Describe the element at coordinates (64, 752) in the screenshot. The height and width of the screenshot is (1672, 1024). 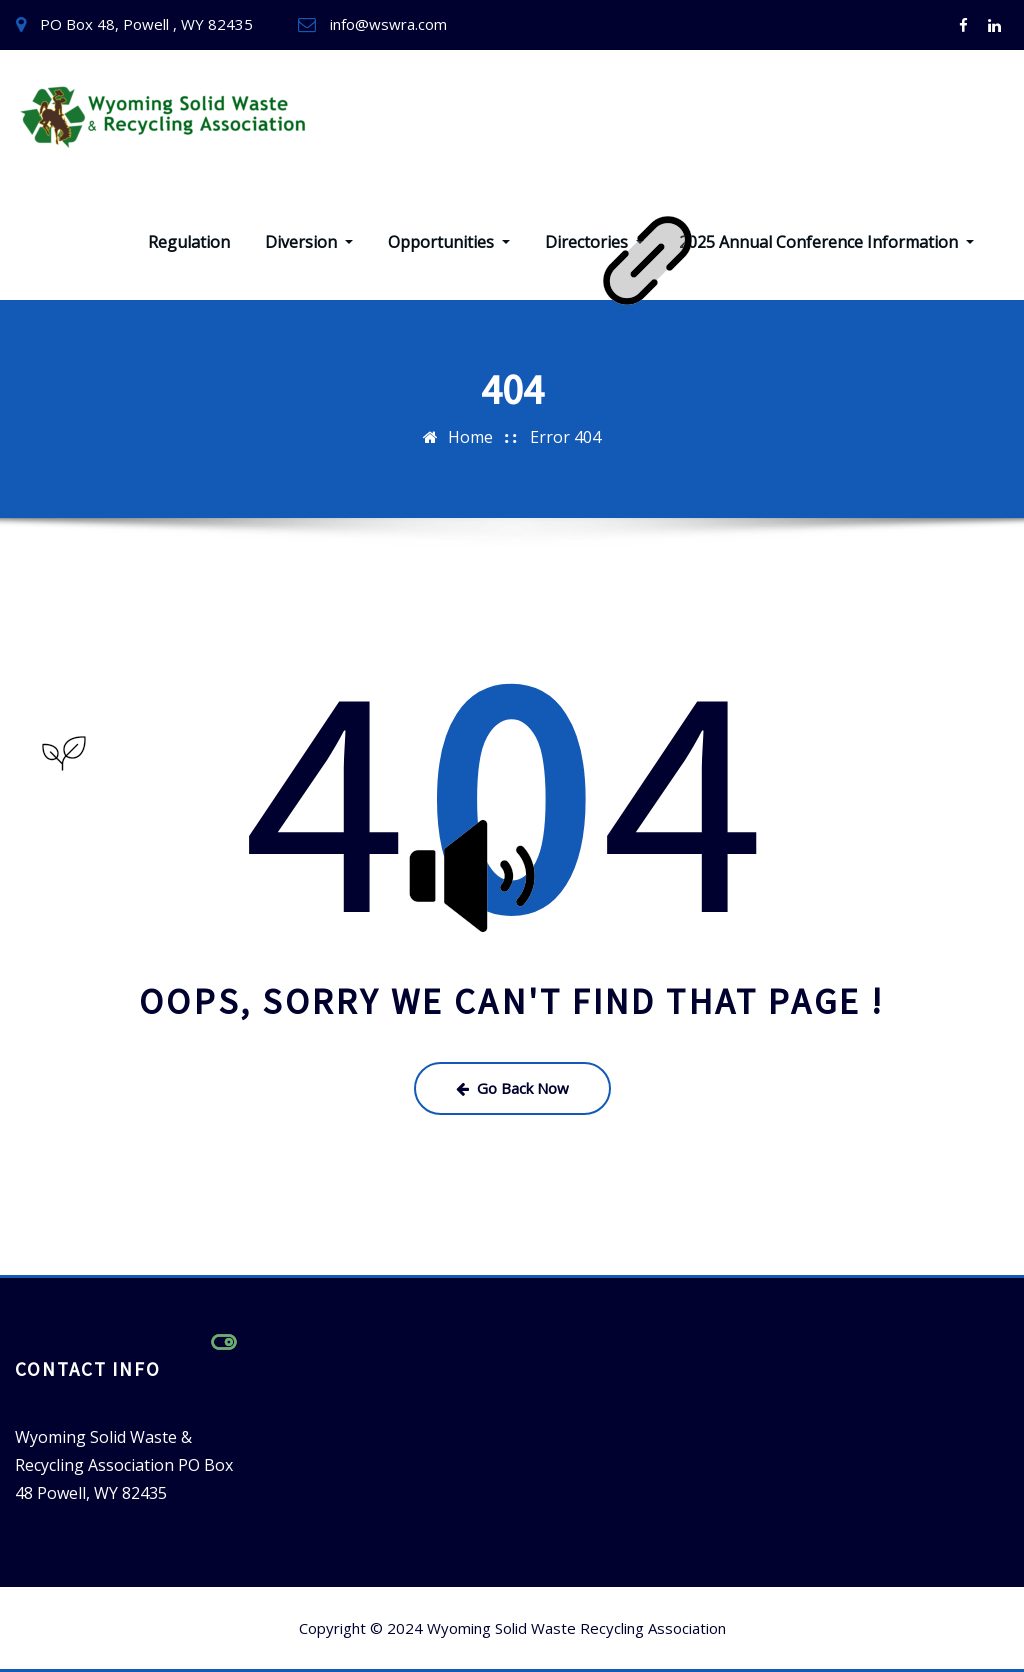
I see `access plant care or gardening features` at that location.